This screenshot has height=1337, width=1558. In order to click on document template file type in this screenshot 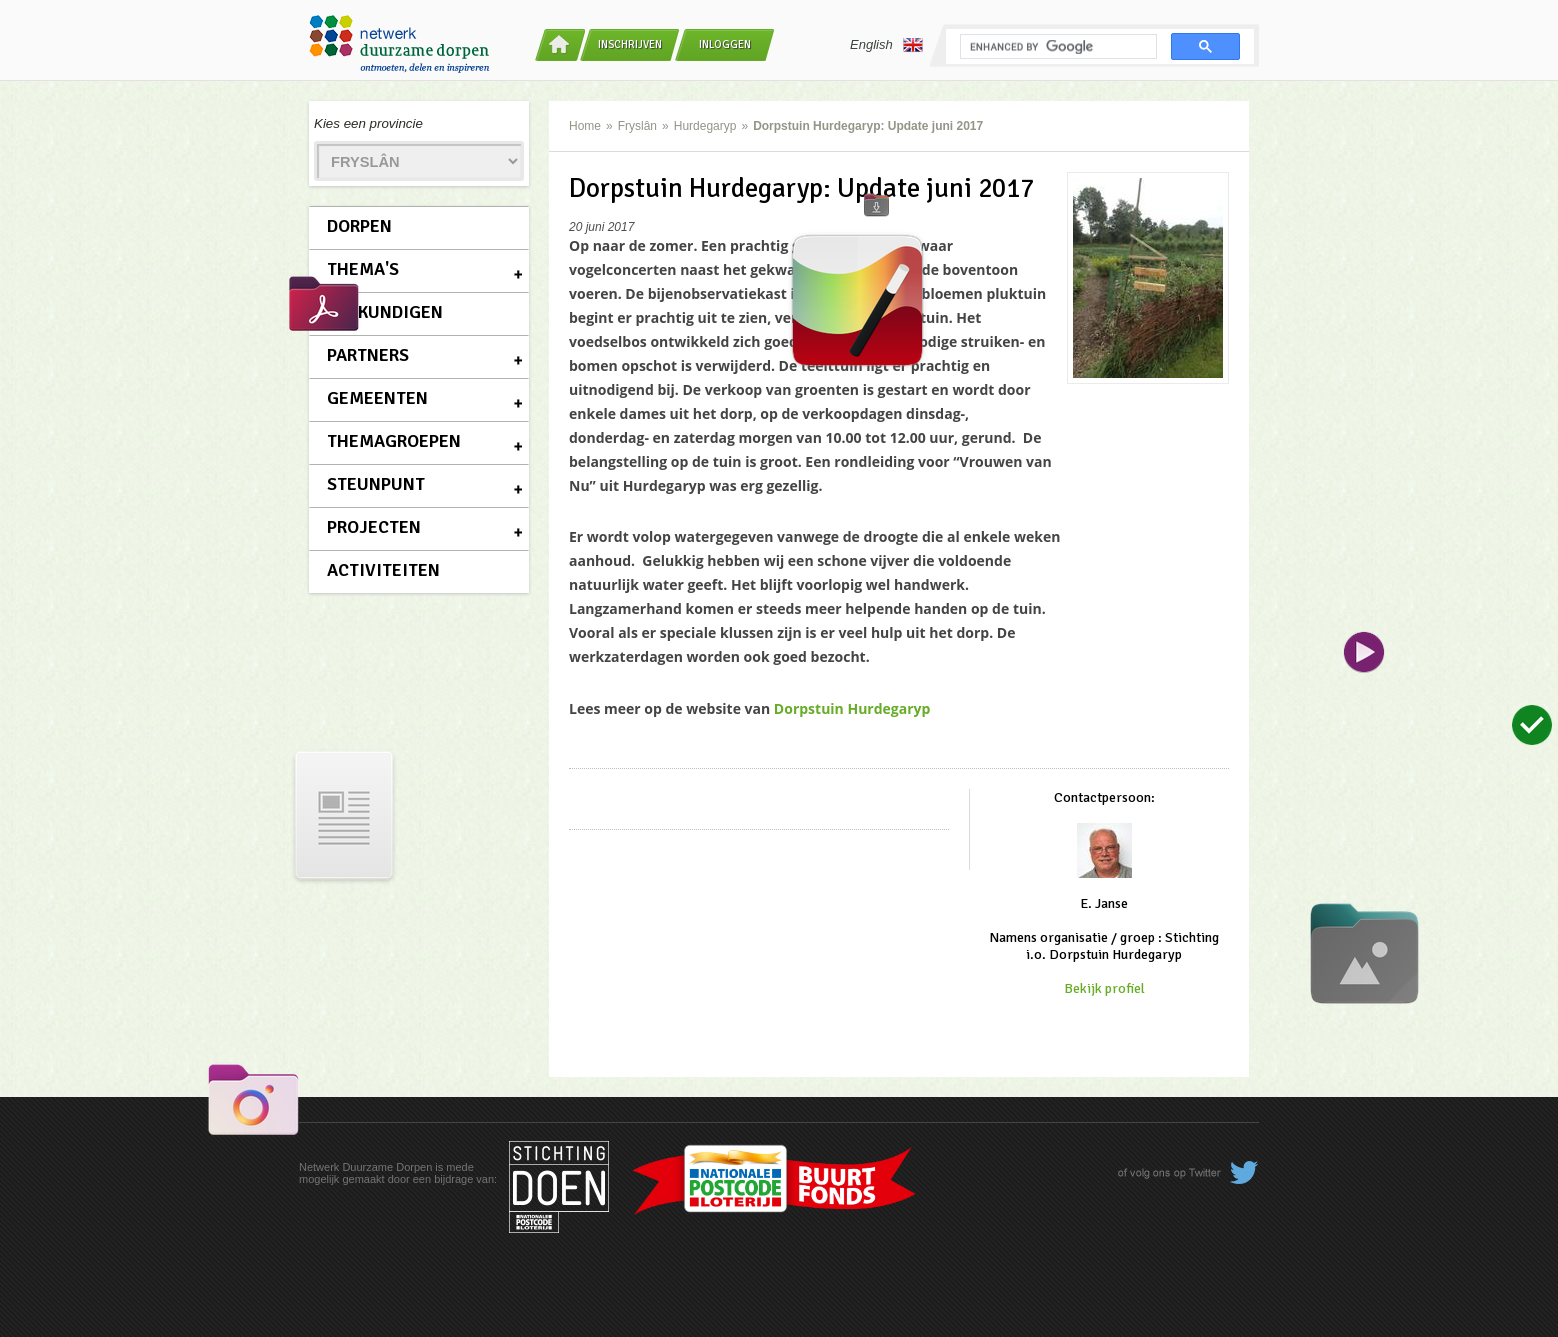, I will do `click(344, 817)`.